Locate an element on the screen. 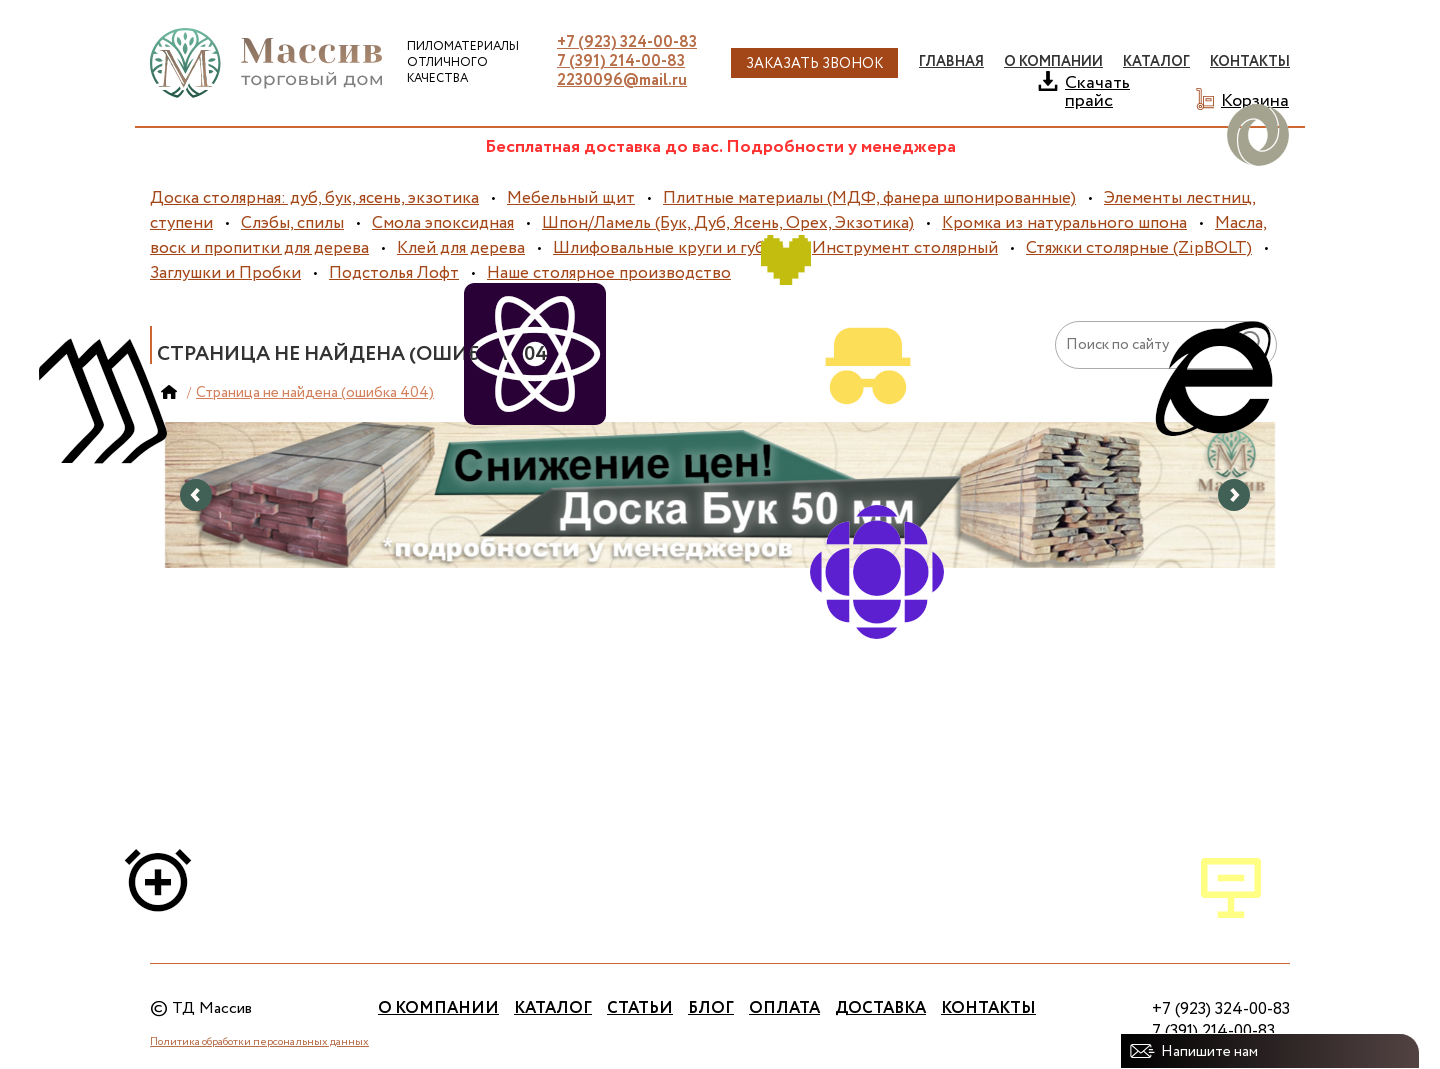 The height and width of the screenshot is (1069, 1440). visit protondb website for linux gaming compatibility is located at coordinates (535, 354).